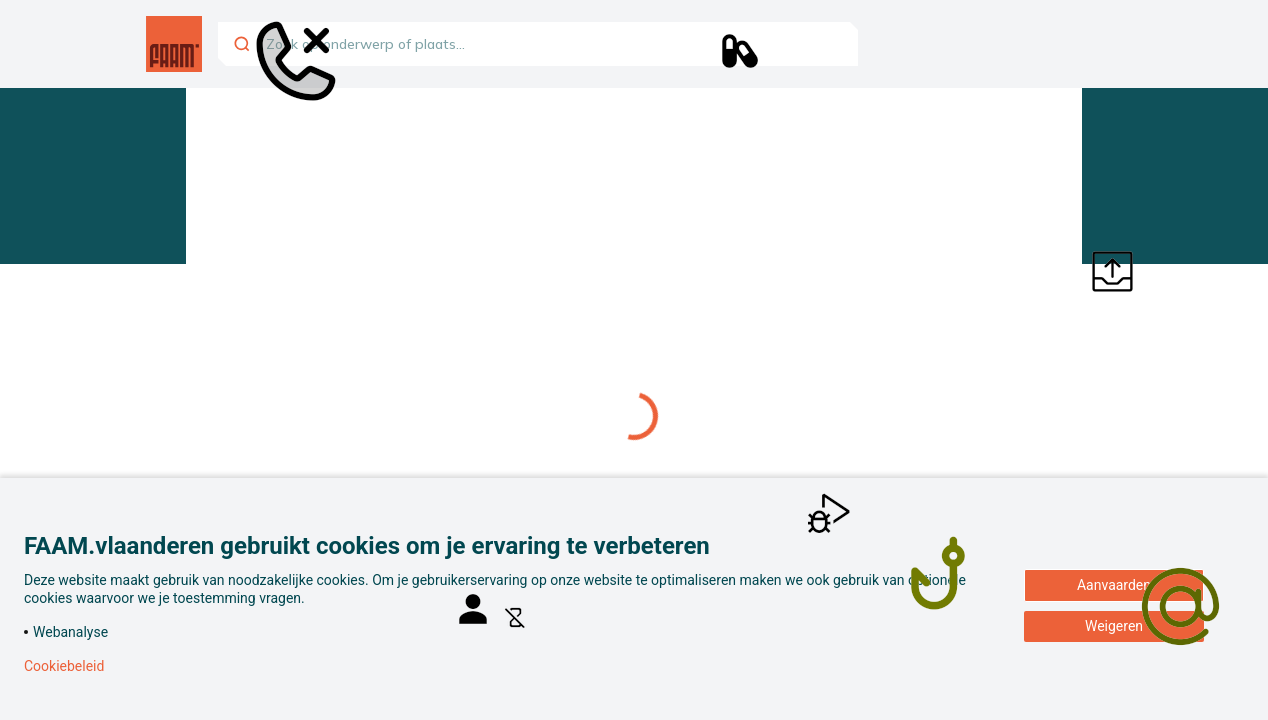 The height and width of the screenshot is (720, 1268). Describe the element at coordinates (739, 51) in the screenshot. I see `access medication or pharmacy features` at that location.